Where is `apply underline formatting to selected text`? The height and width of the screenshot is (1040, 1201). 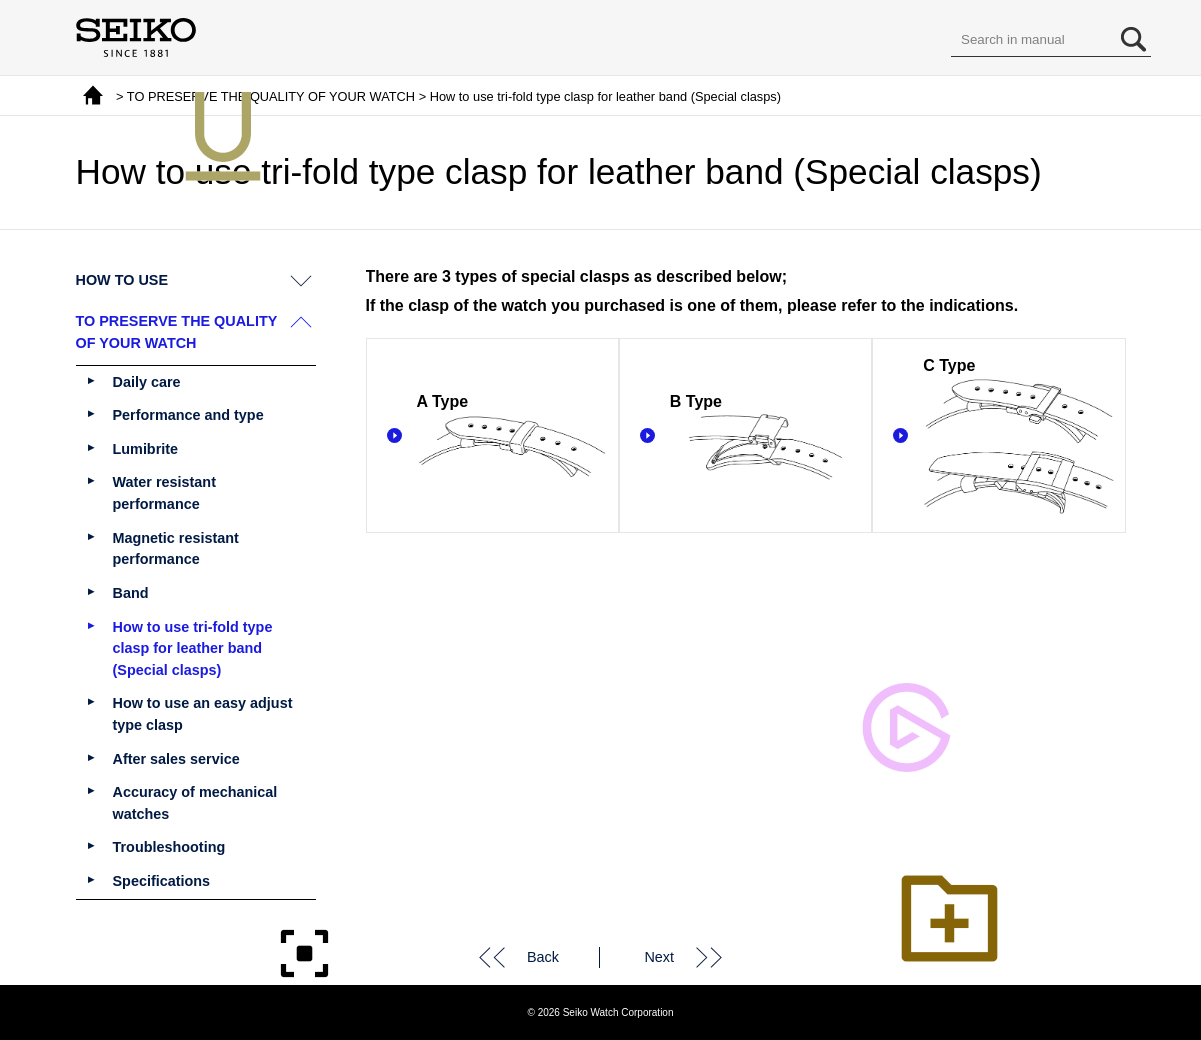
apply underline formatting to selected text is located at coordinates (223, 134).